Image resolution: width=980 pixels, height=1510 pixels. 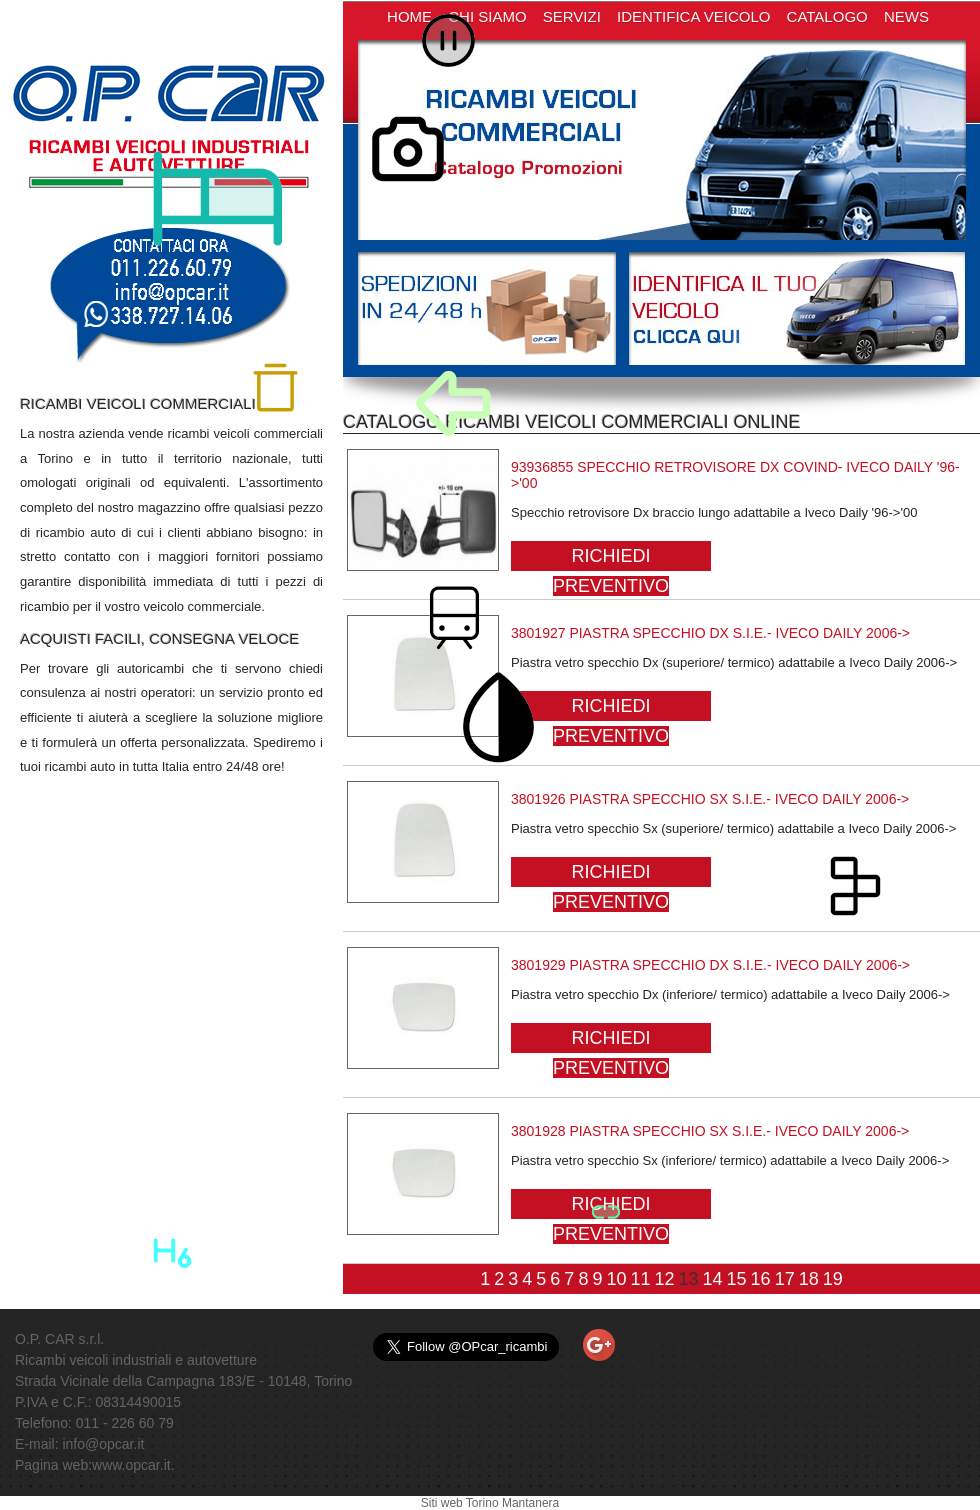 What do you see at coordinates (454, 615) in the screenshot?
I see `access train or rail transit options` at bounding box center [454, 615].